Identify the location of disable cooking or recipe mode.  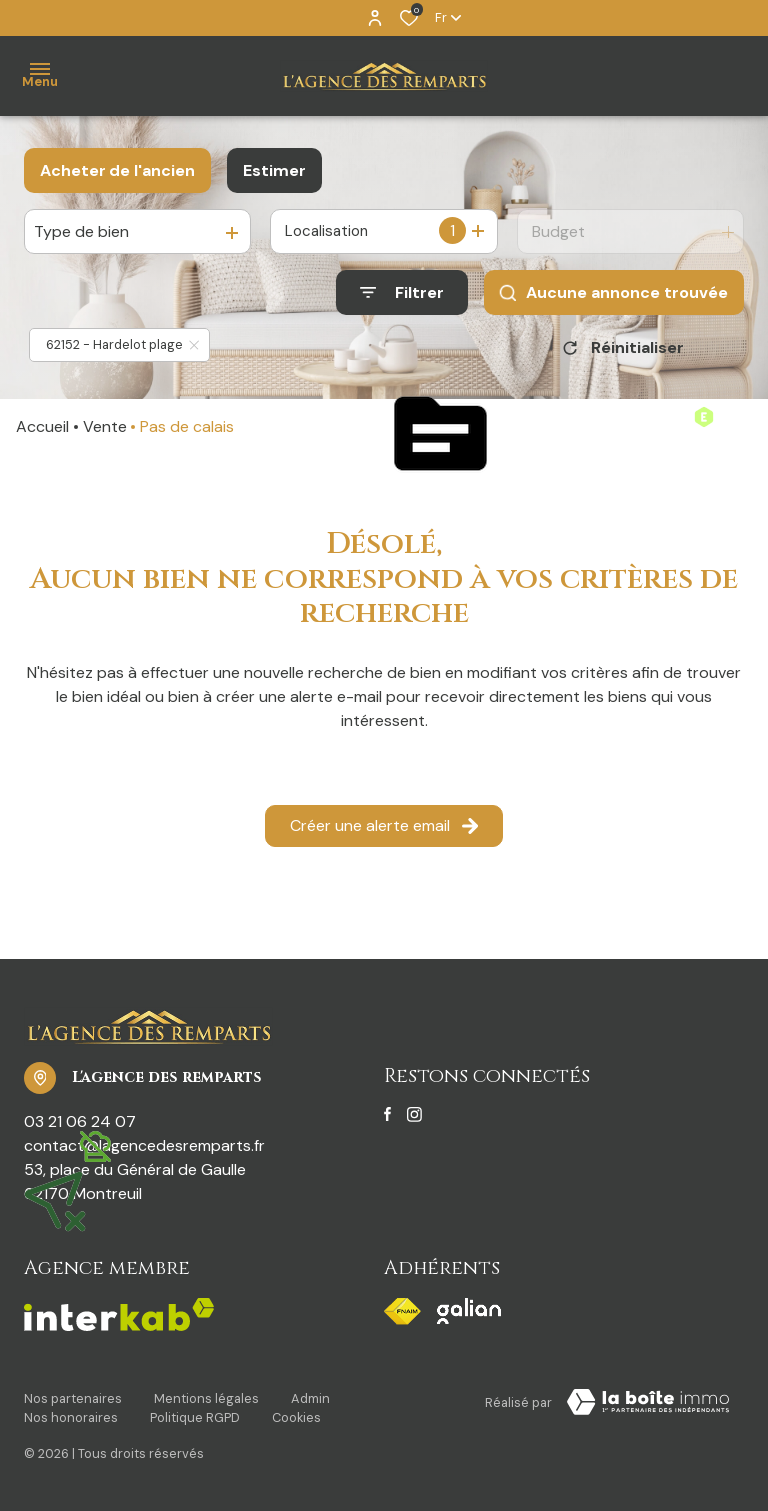
(95, 1146).